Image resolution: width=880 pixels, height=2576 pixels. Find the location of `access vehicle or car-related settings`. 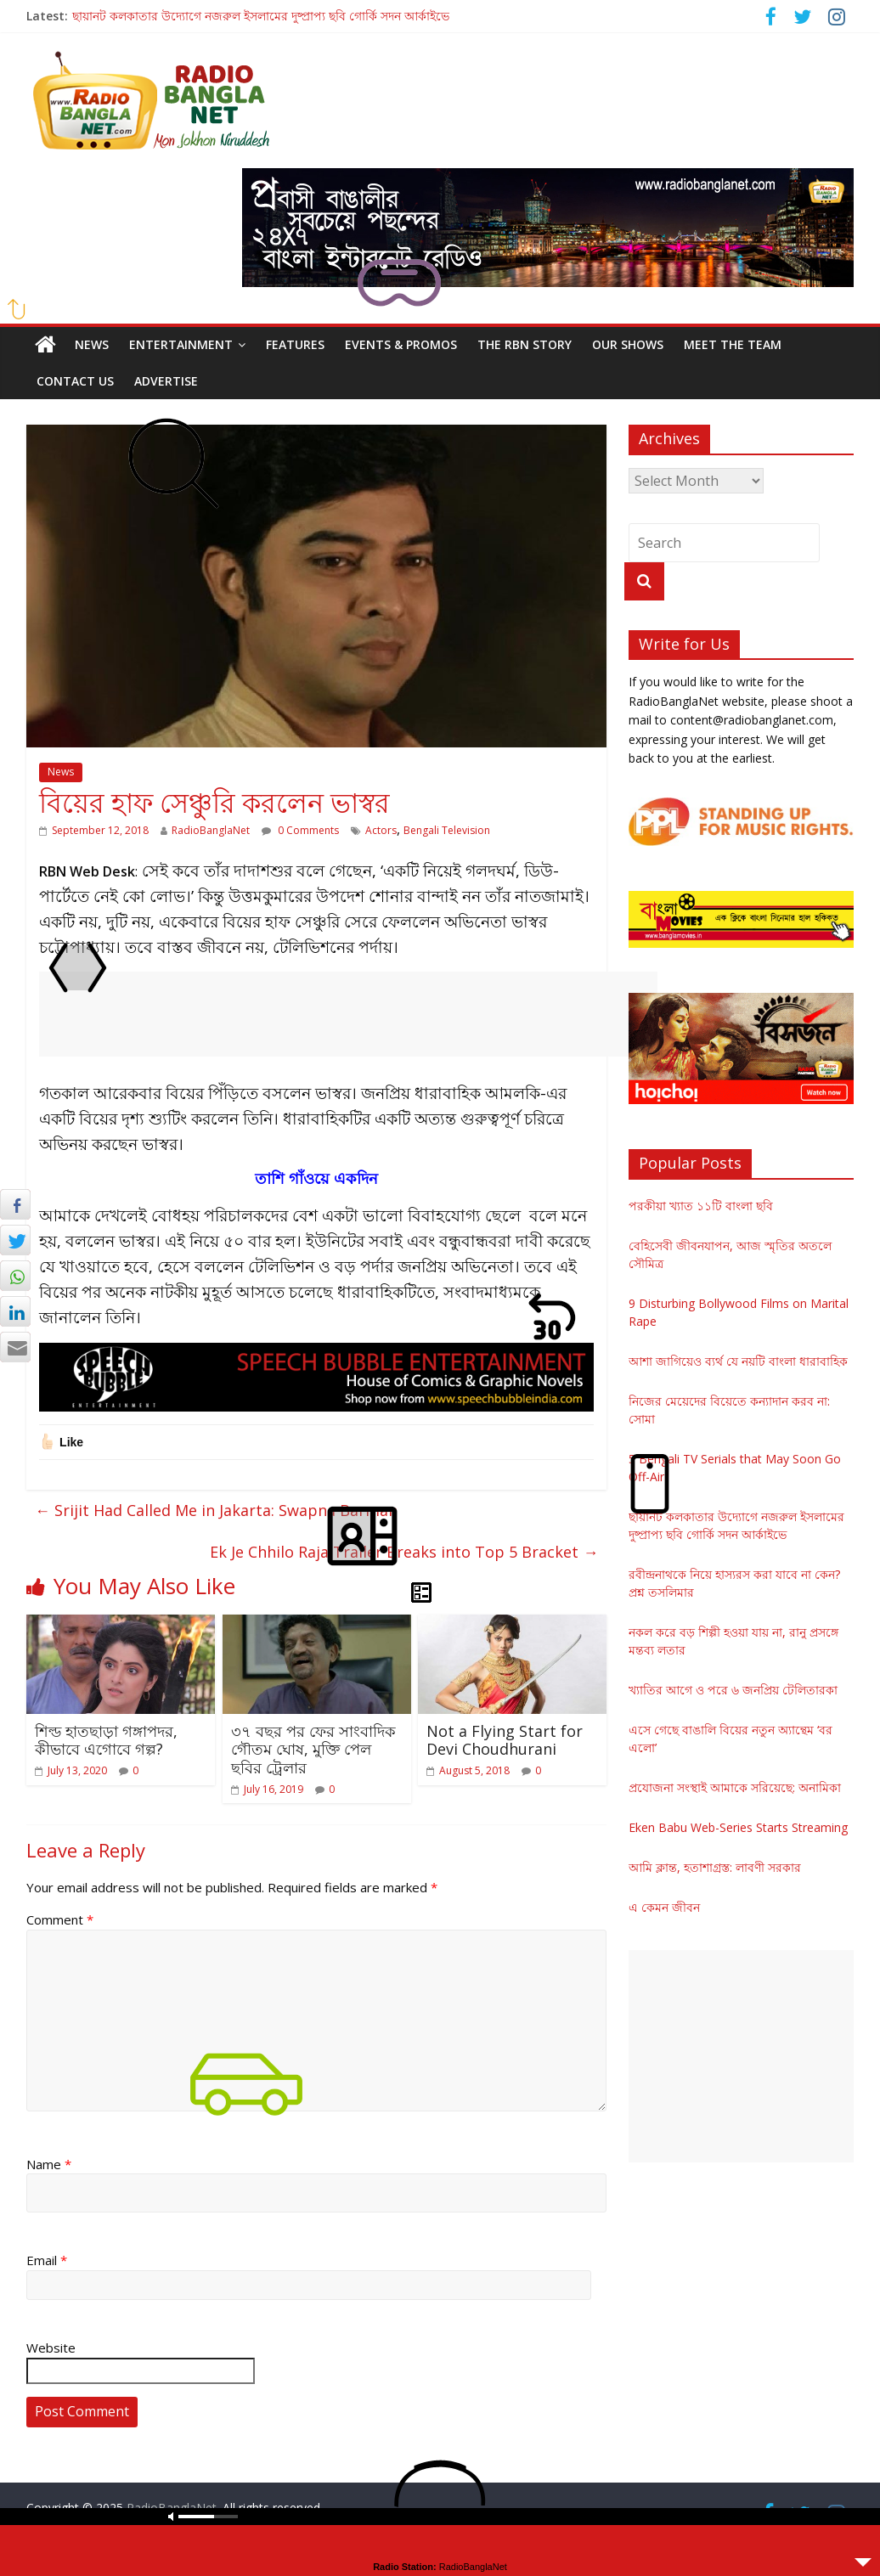

access vehicle or car-related settings is located at coordinates (246, 2081).